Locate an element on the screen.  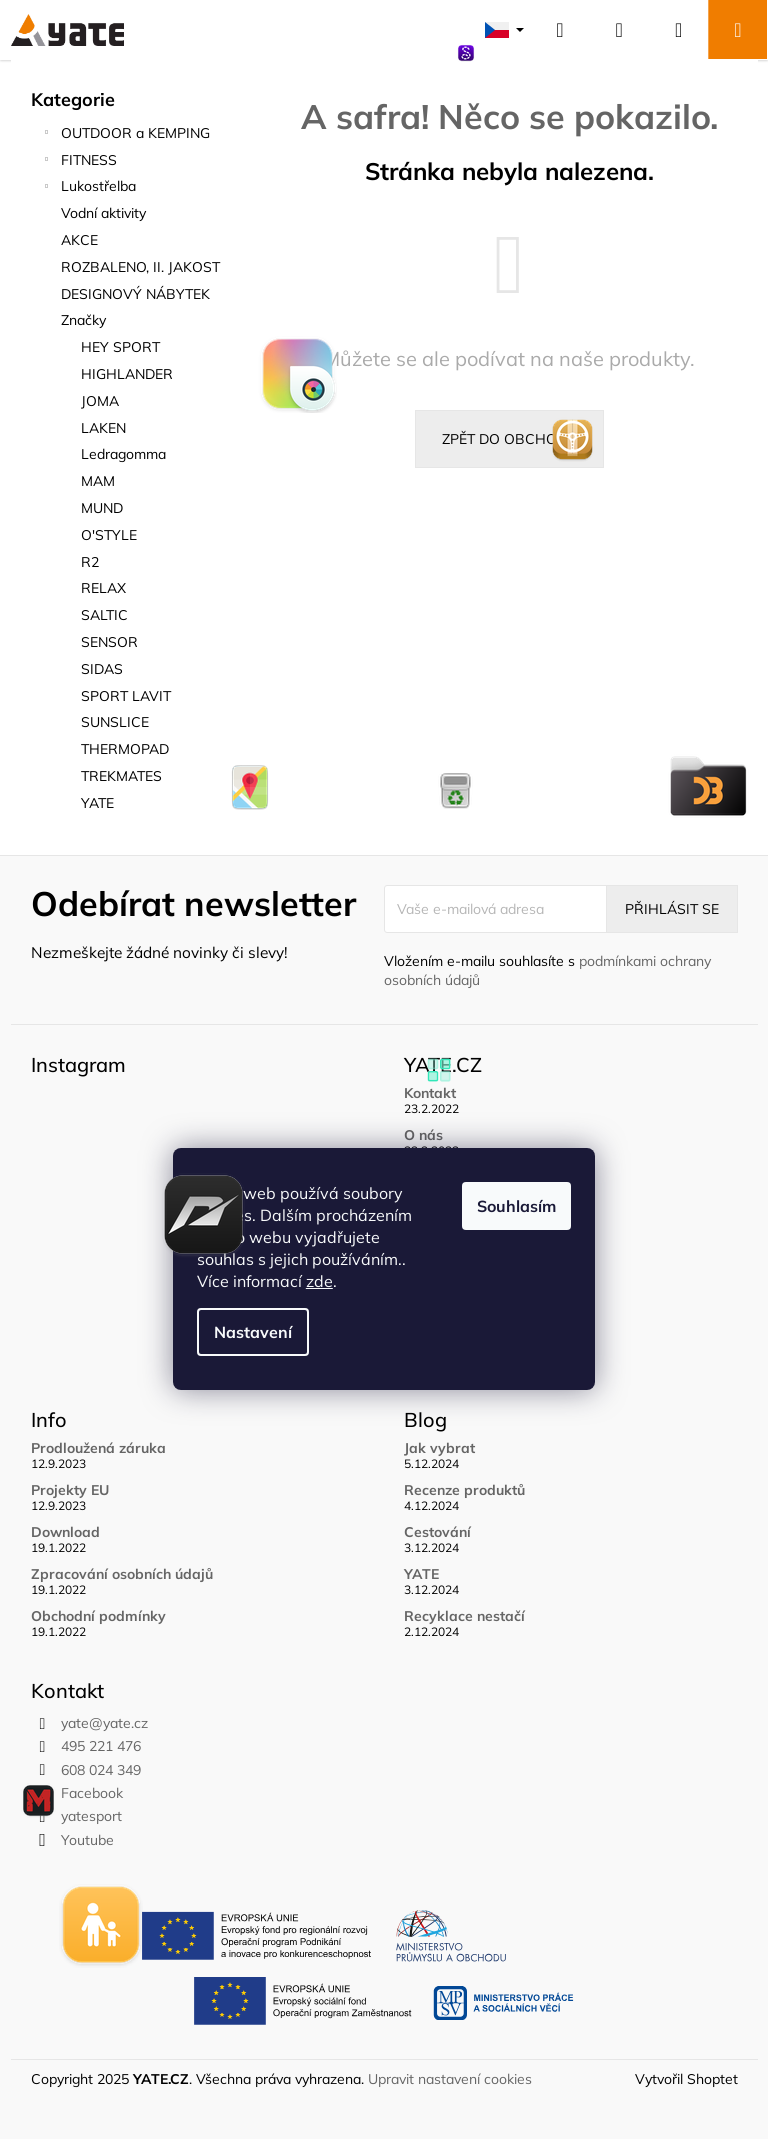
open colorgrab color picker app is located at coordinates (297, 373).